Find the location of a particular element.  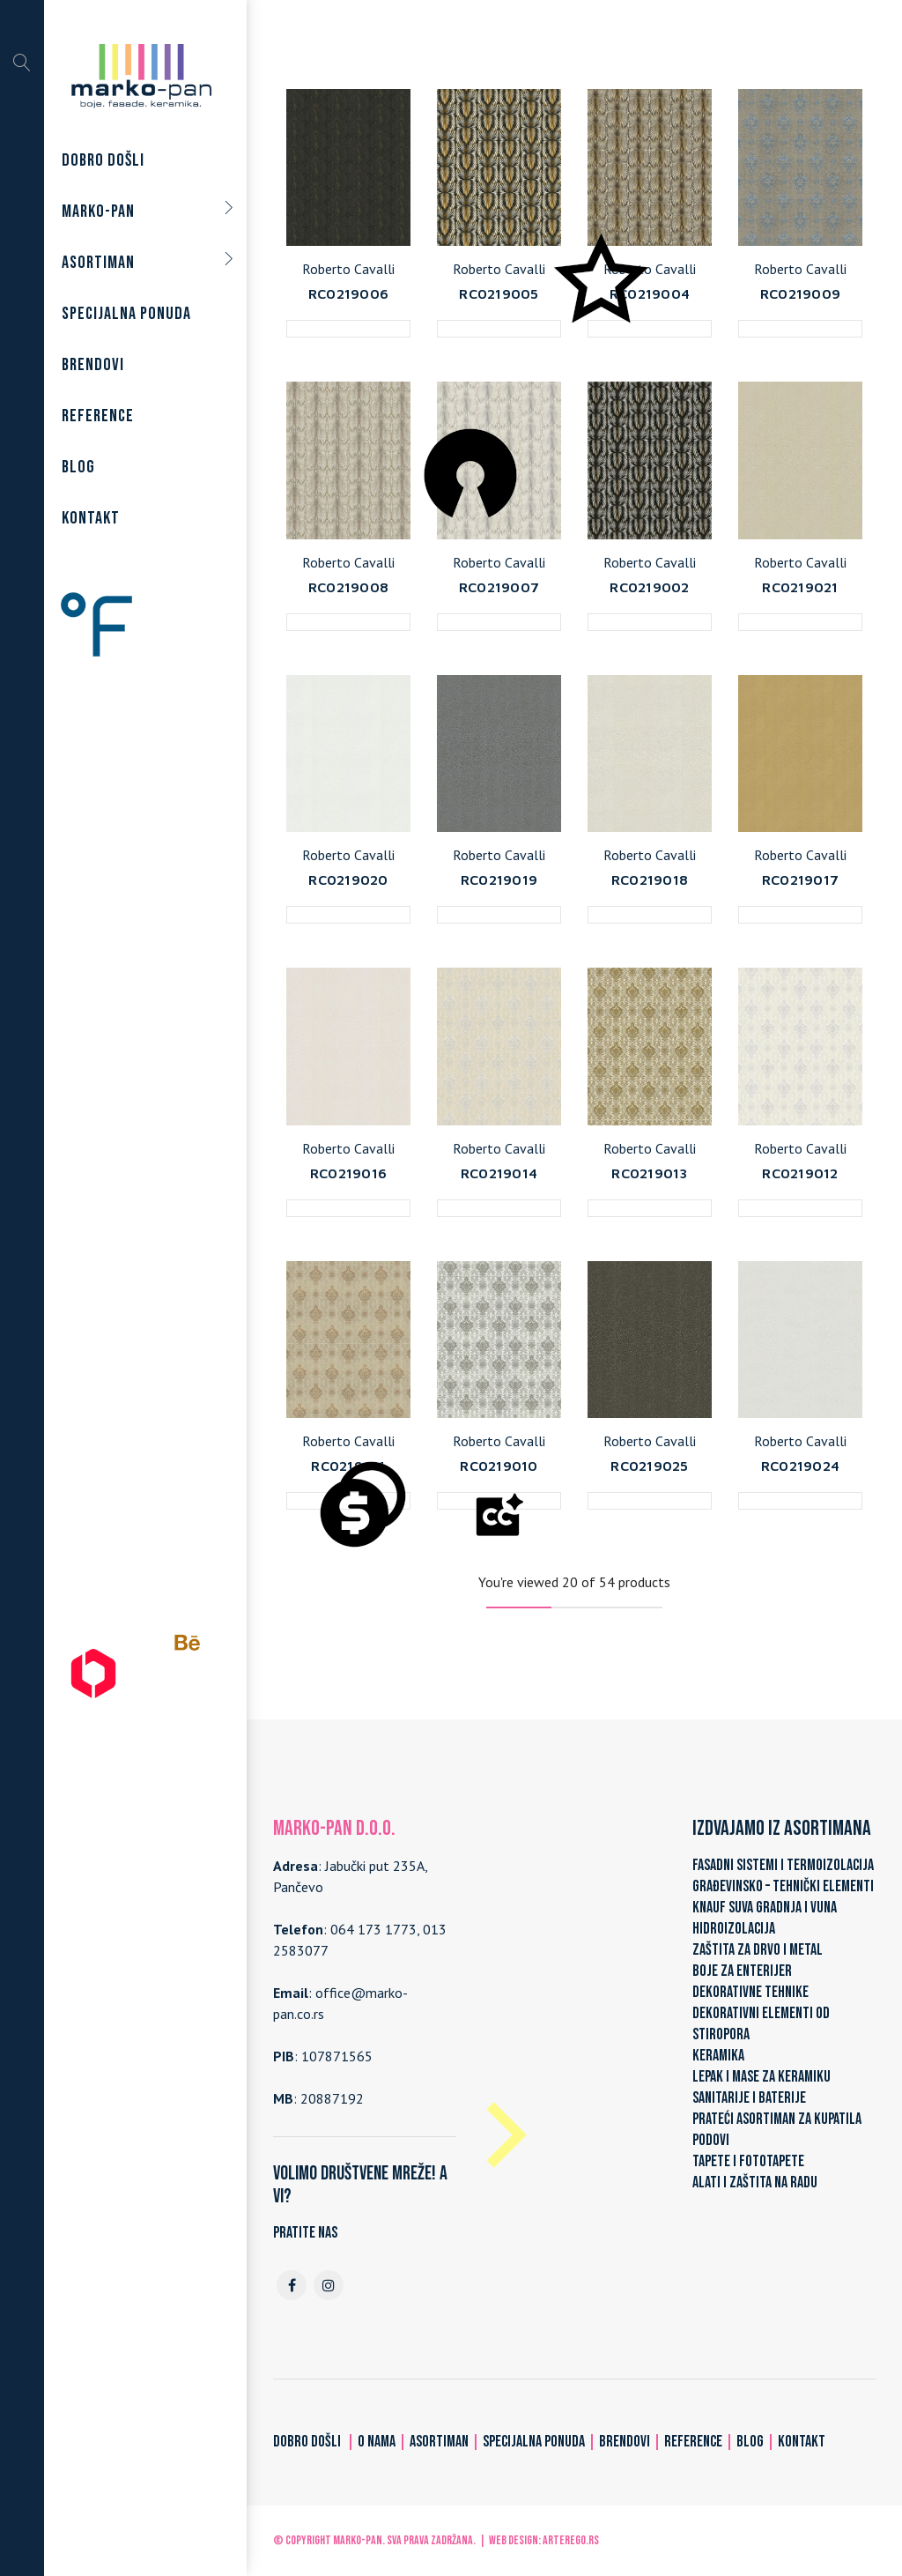

indicates open-source software or project is located at coordinates (470, 475).